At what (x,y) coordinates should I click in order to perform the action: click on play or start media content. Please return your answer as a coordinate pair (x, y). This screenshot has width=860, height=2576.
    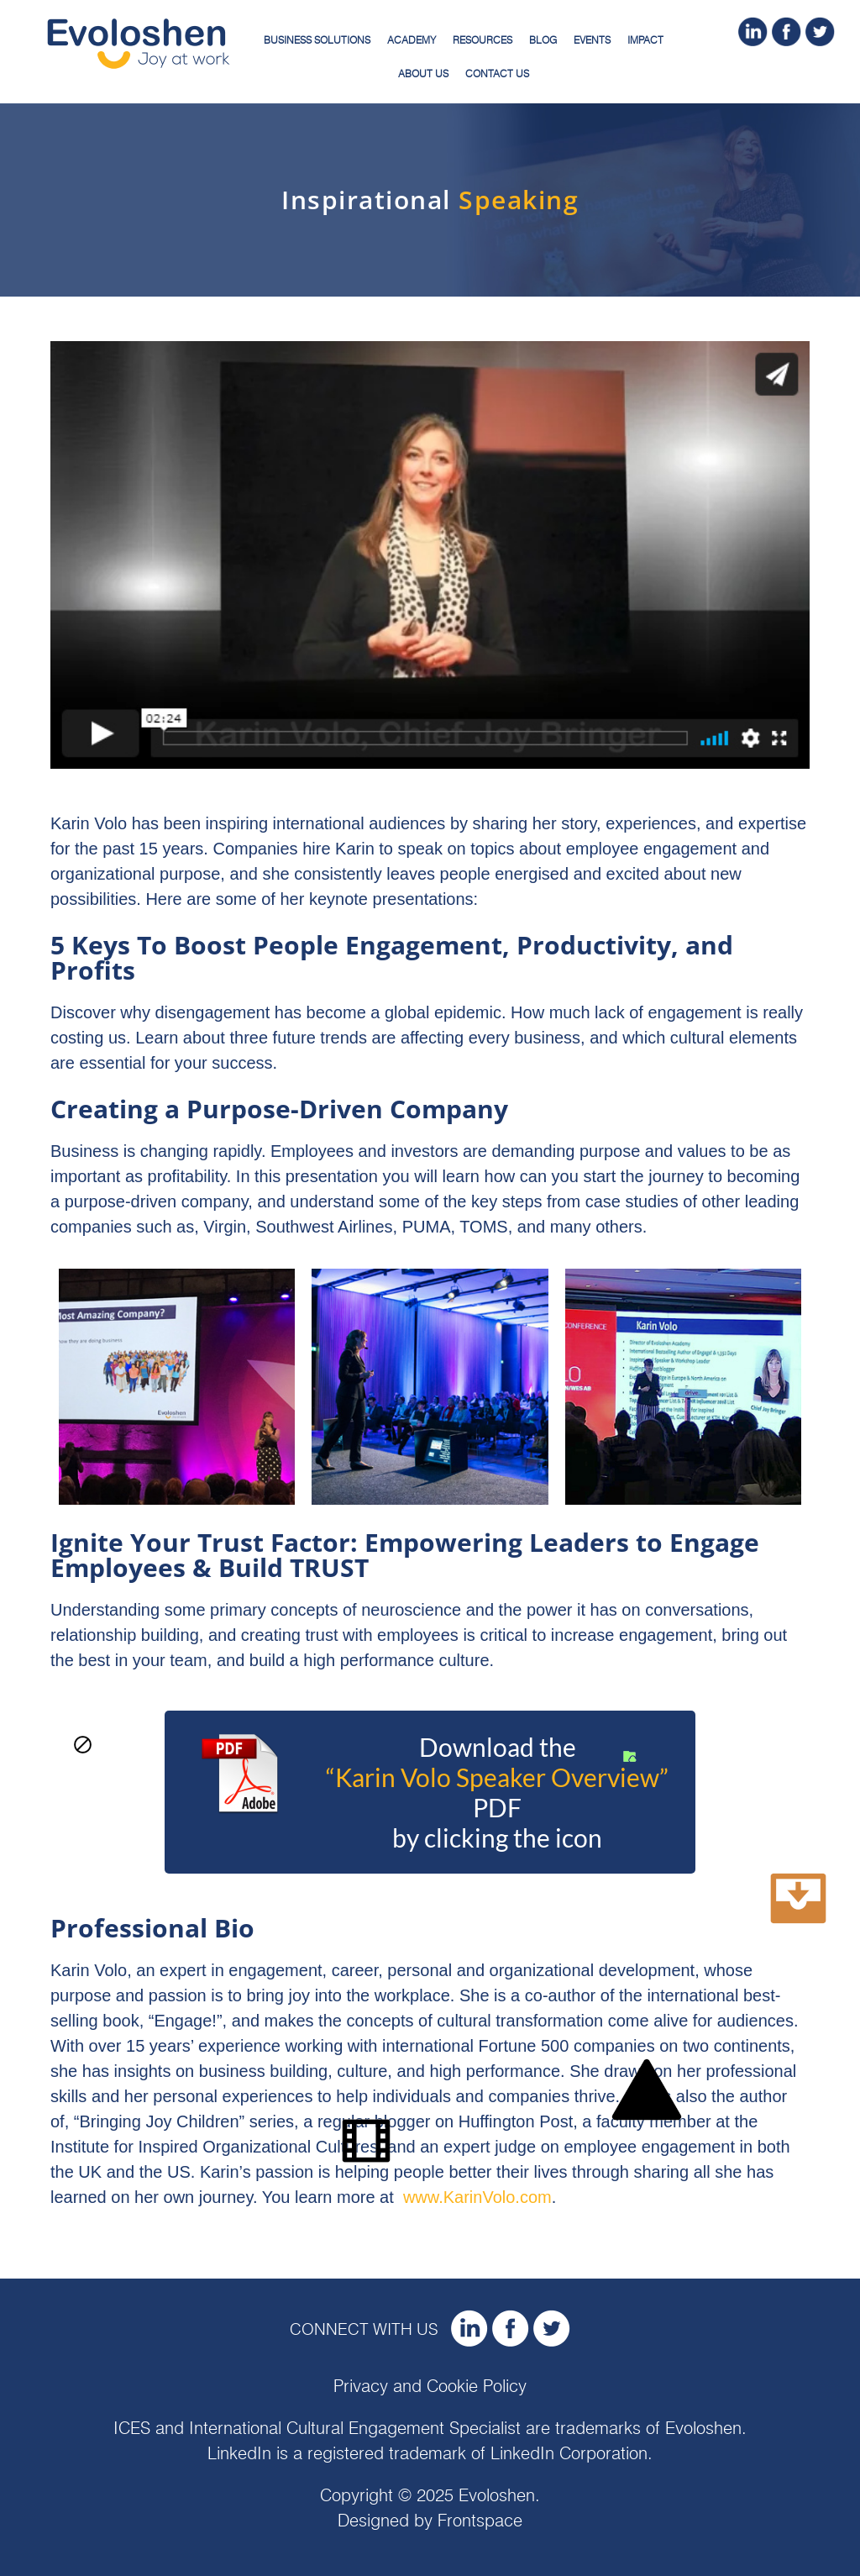
    Looking at the image, I should click on (647, 2090).